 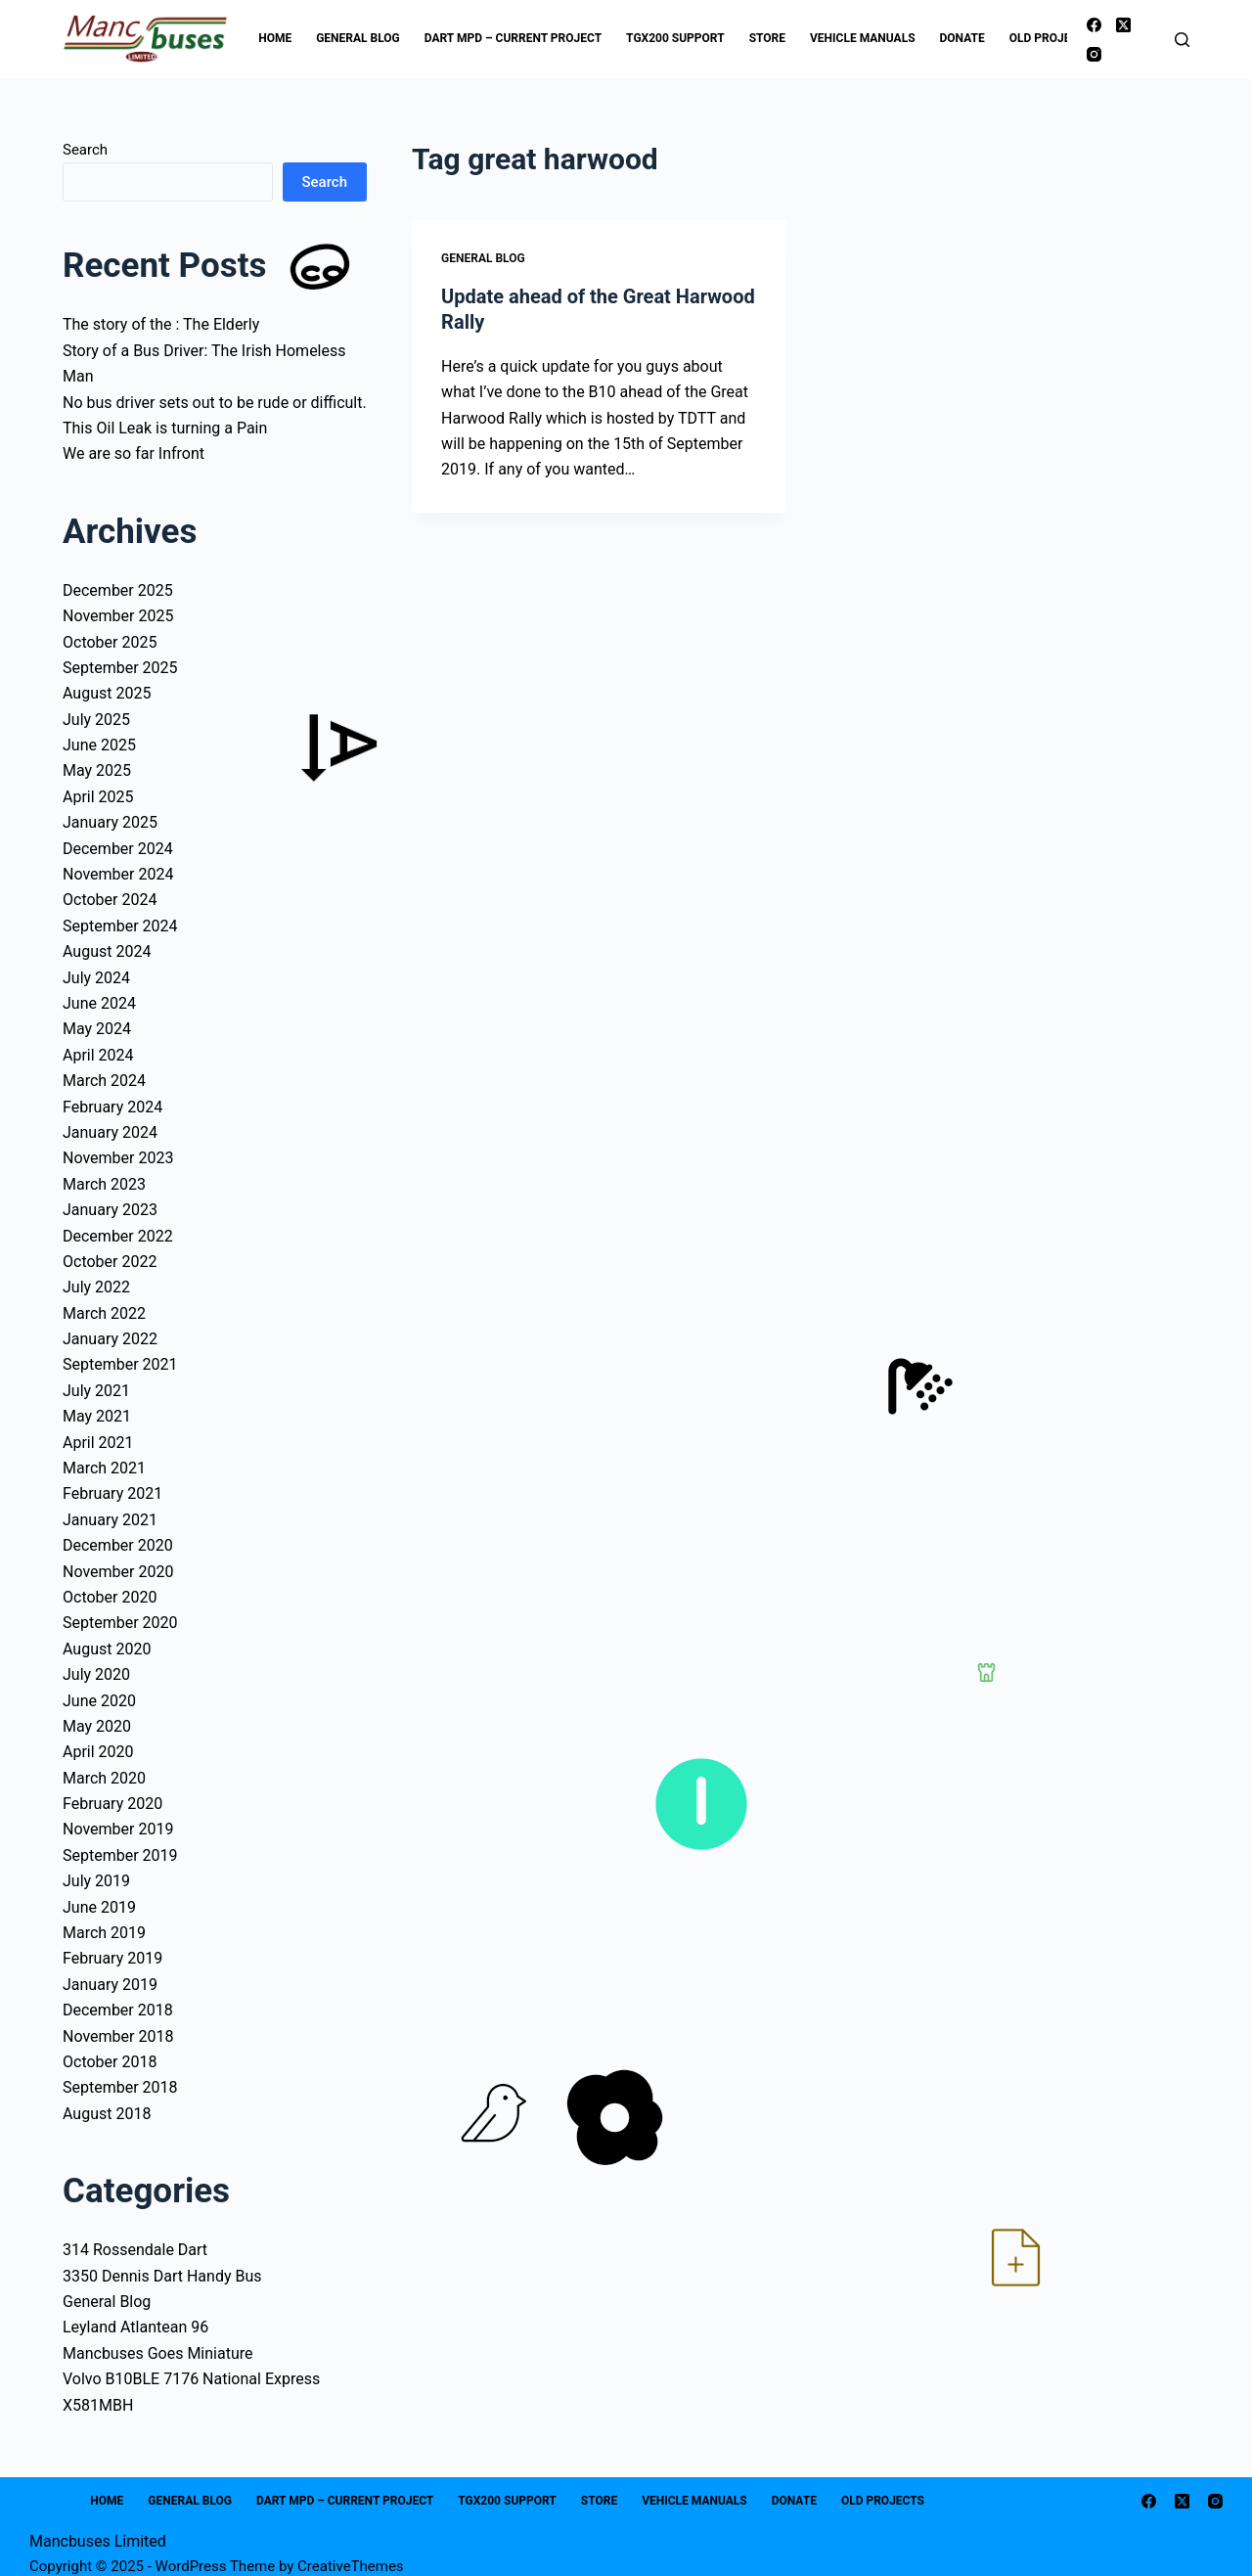 I want to click on indicates bathroom or shower facilities available, so click(x=920, y=1386).